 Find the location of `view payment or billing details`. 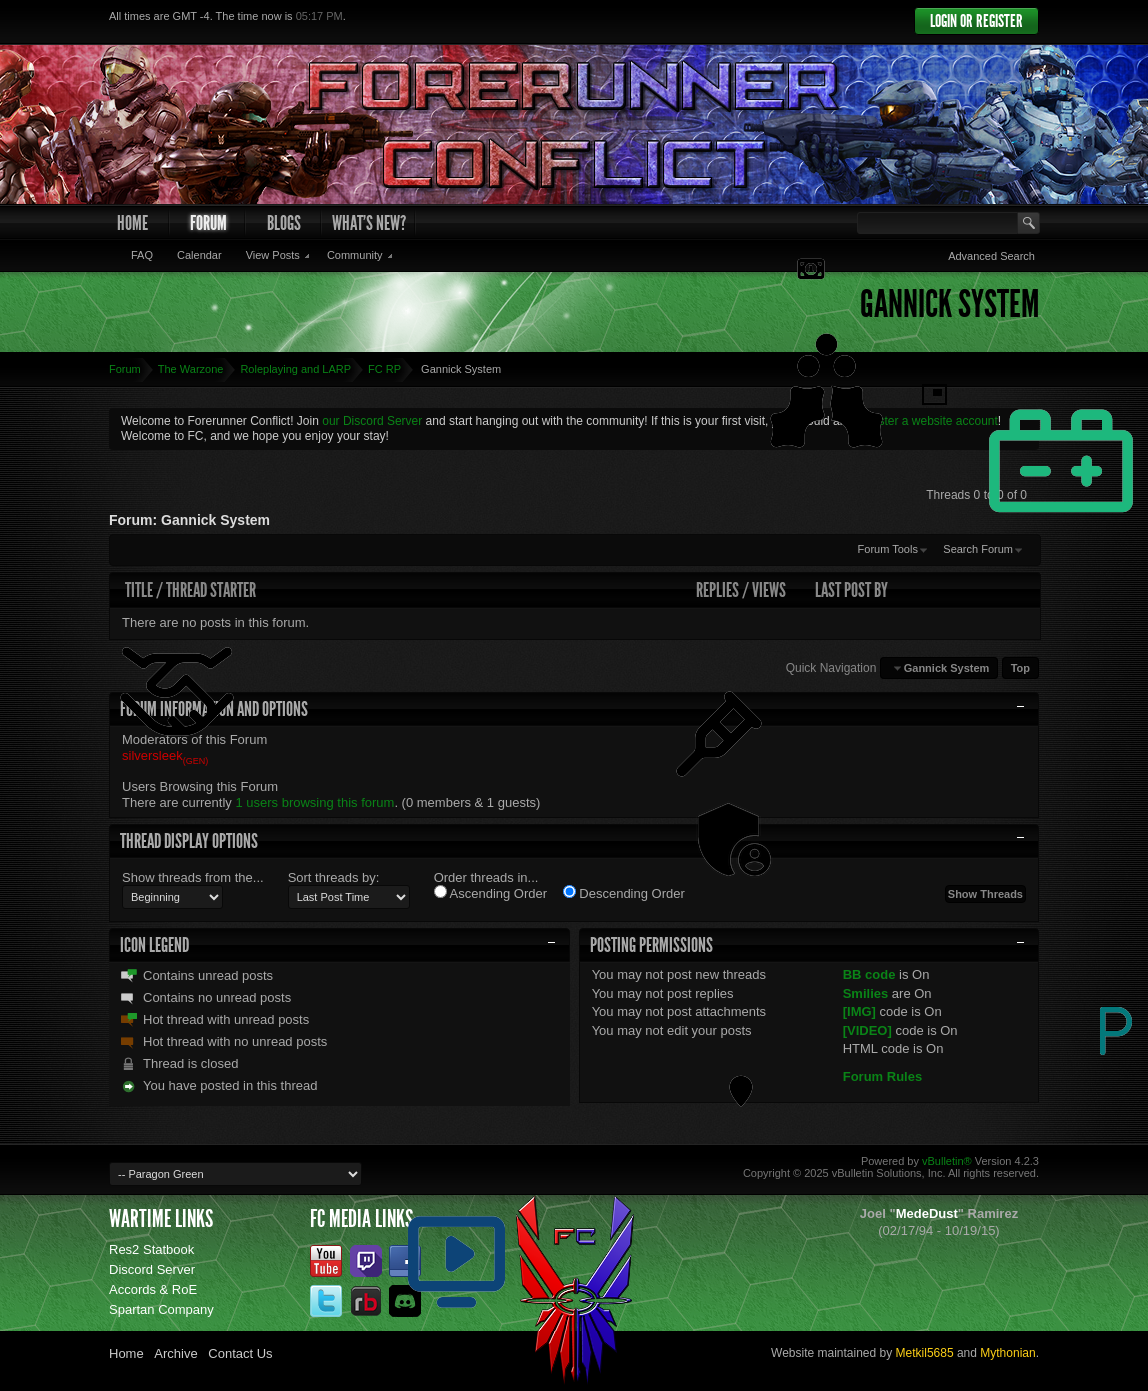

view payment or billing details is located at coordinates (811, 269).